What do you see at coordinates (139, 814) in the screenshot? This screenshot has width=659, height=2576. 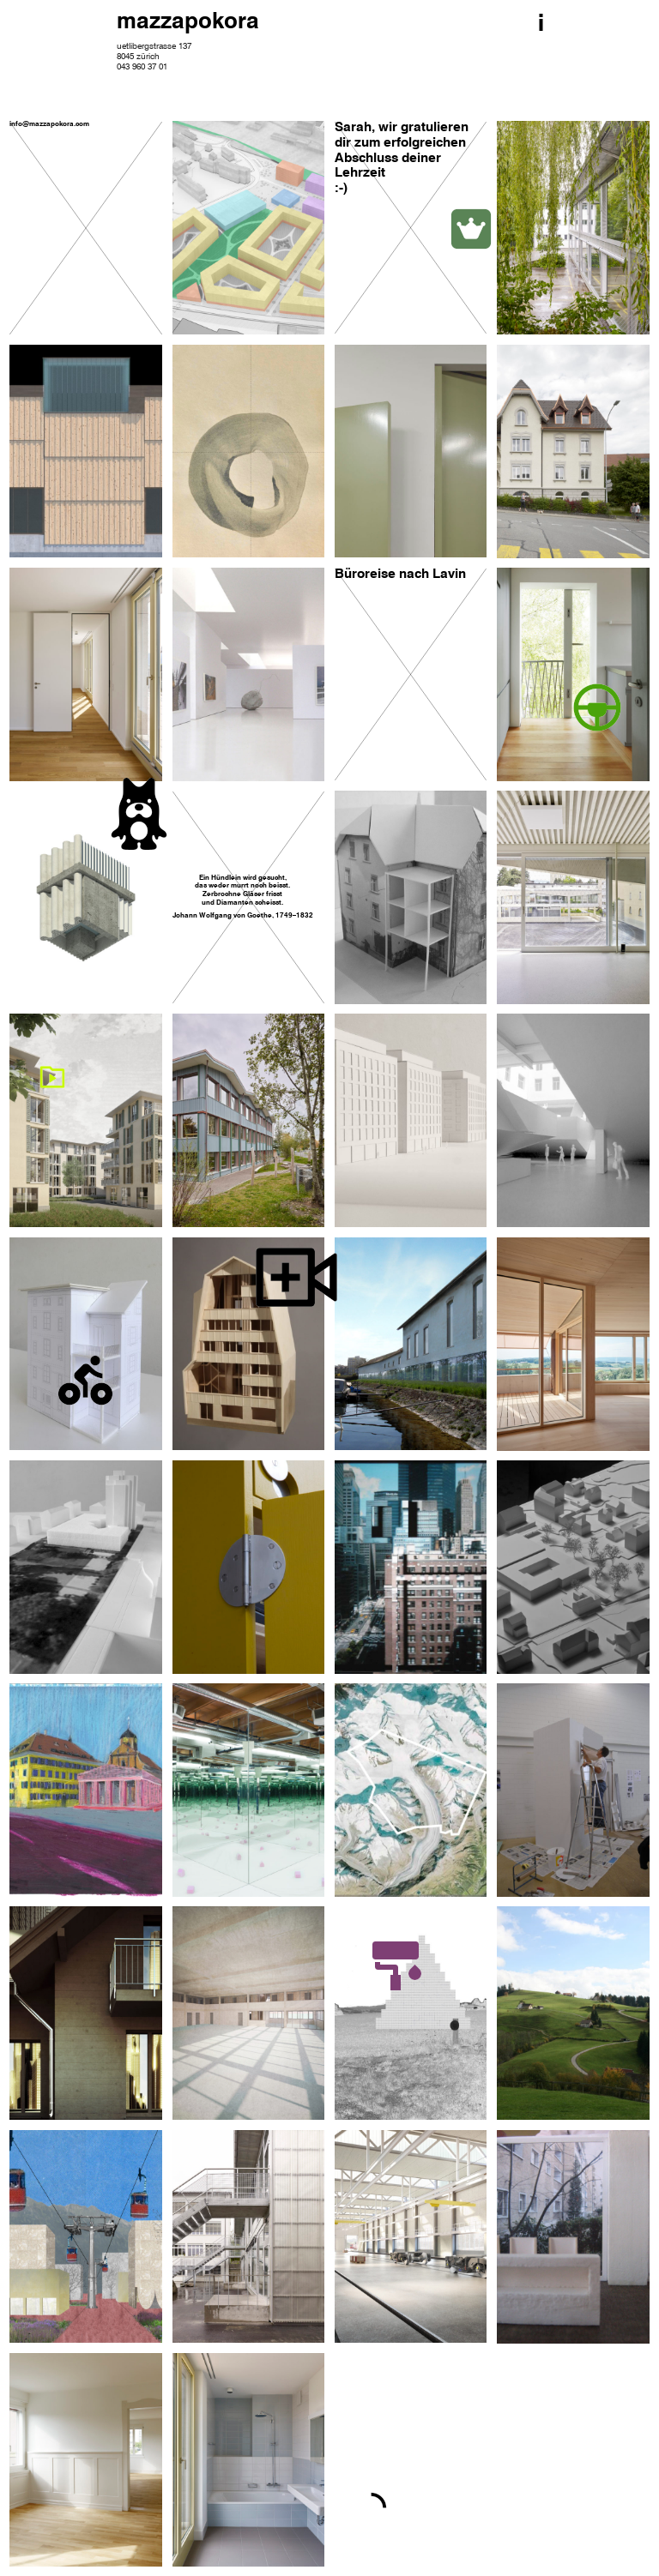 I see `link to or open ameba account` at bounding box center [139, 814].